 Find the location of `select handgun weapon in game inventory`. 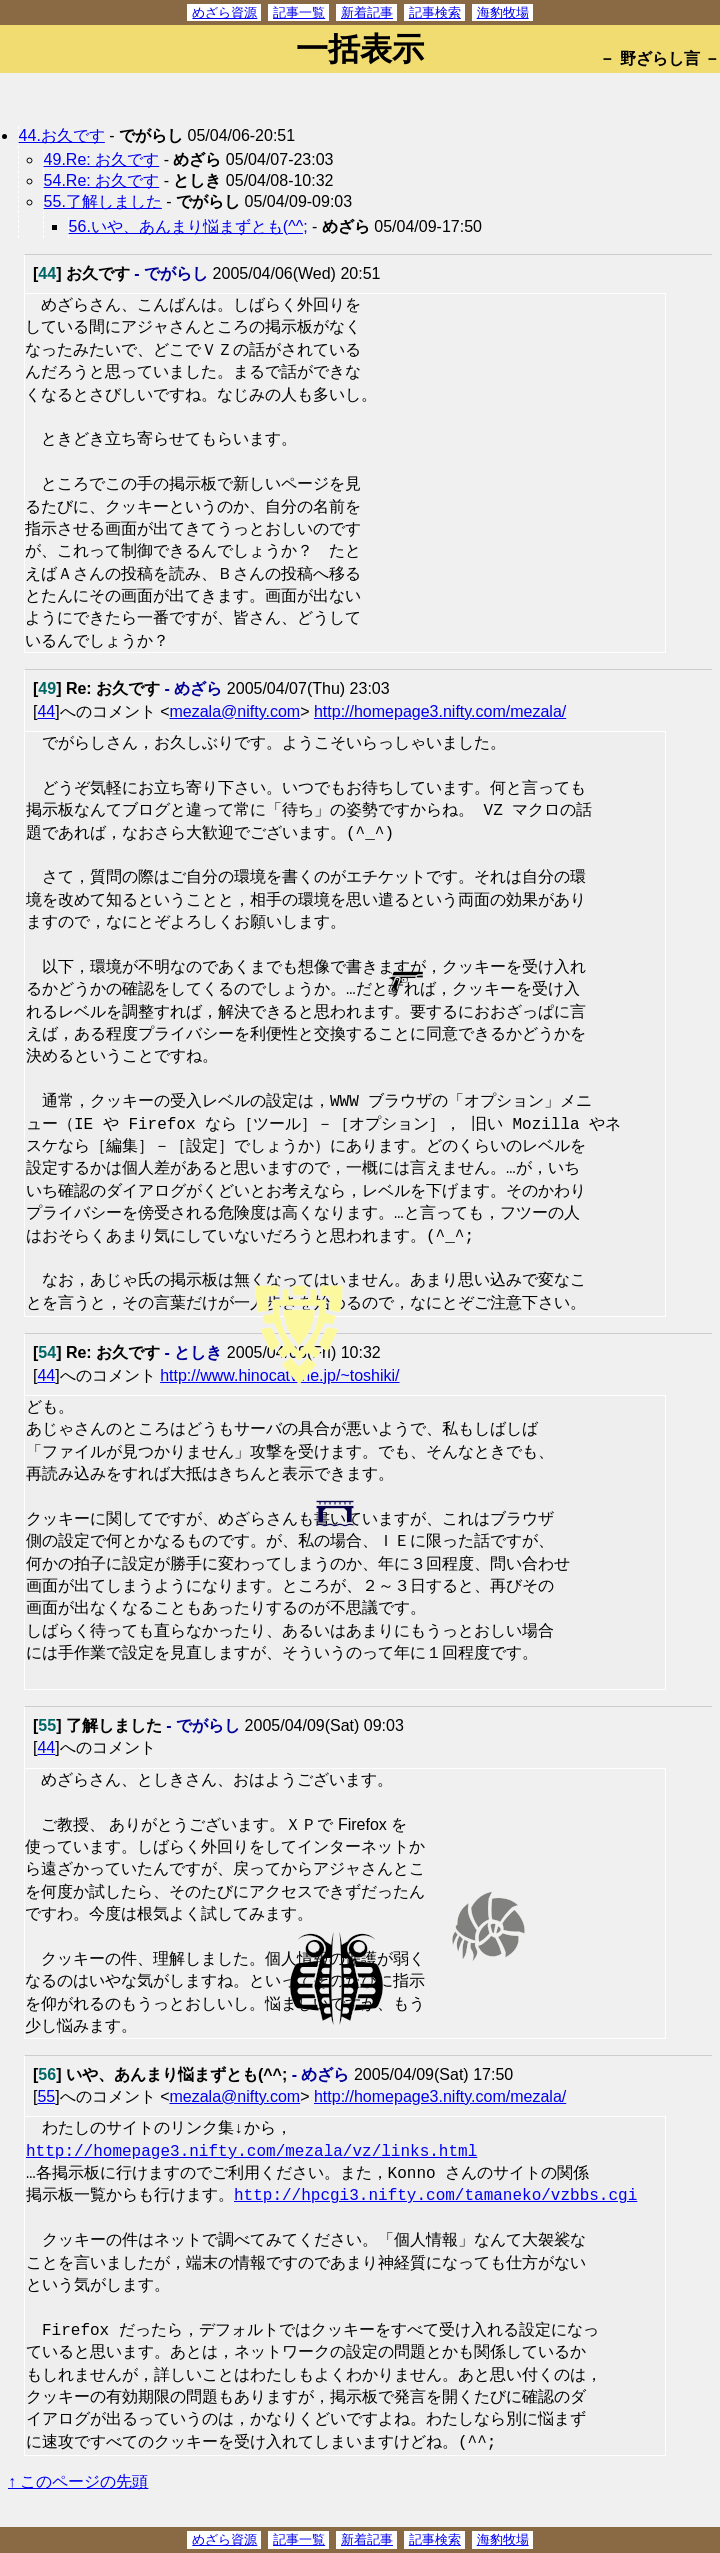

select handgun weapon in game inventory is located at coordinates (405, 983).